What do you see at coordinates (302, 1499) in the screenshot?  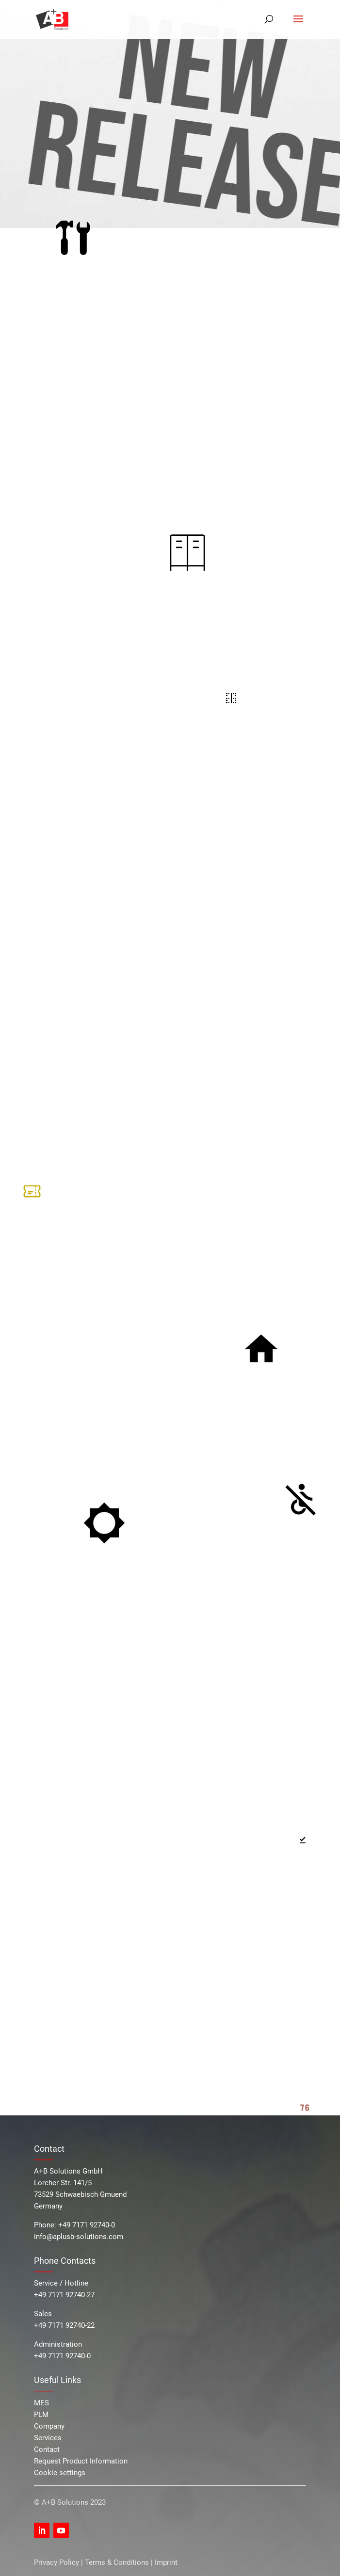 I see `indicates location or feature is not wheelchair accessible` at bounding box center [302, 1499].